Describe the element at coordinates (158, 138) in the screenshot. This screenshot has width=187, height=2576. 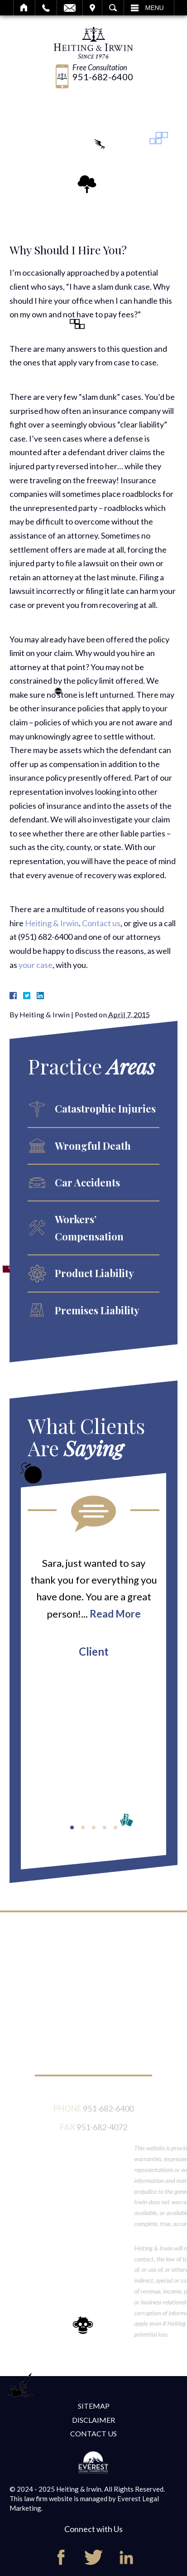
I see `tetris-style block piece in a game interface` at that location.